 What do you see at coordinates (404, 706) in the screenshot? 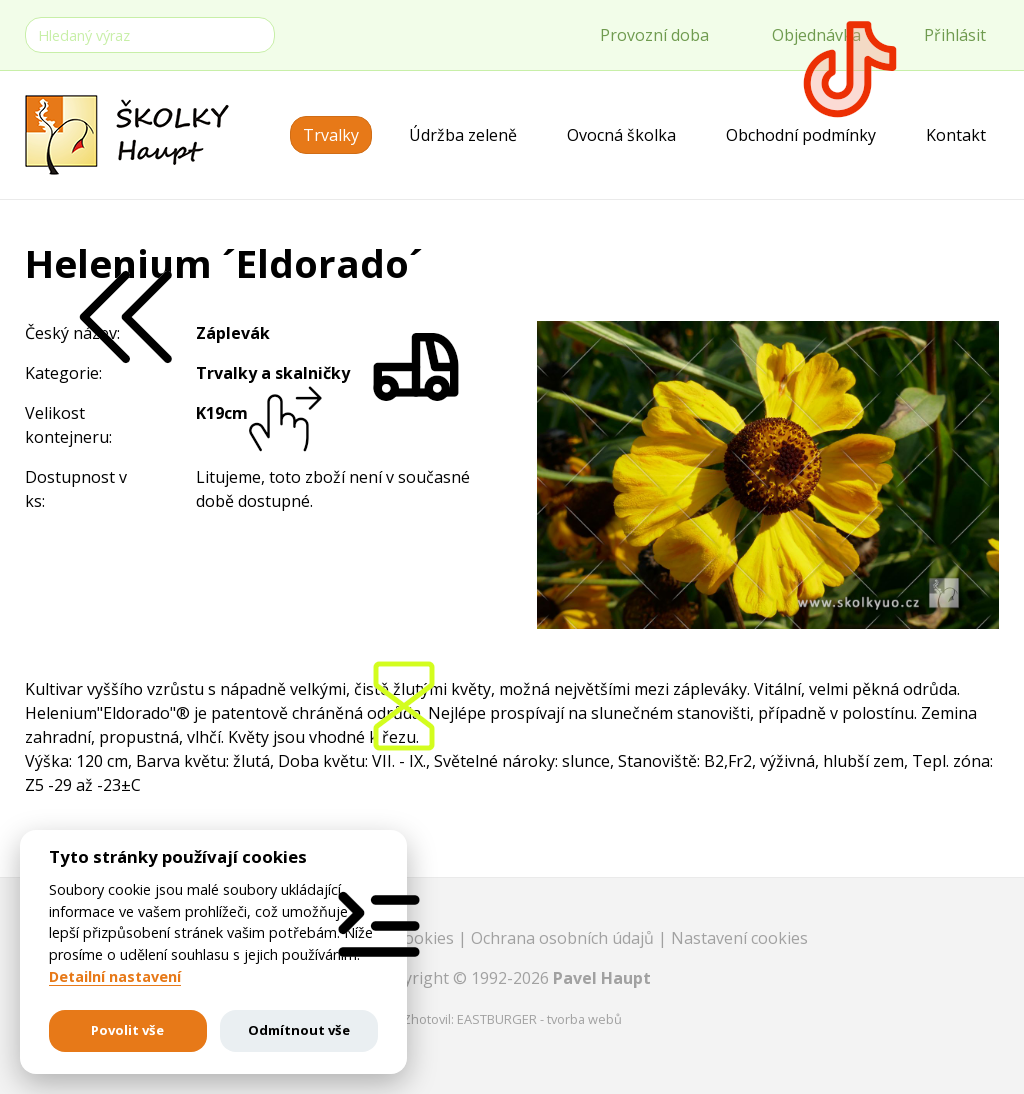
I see `indicates loading or processing in progress` at bounding box center [404, 706].